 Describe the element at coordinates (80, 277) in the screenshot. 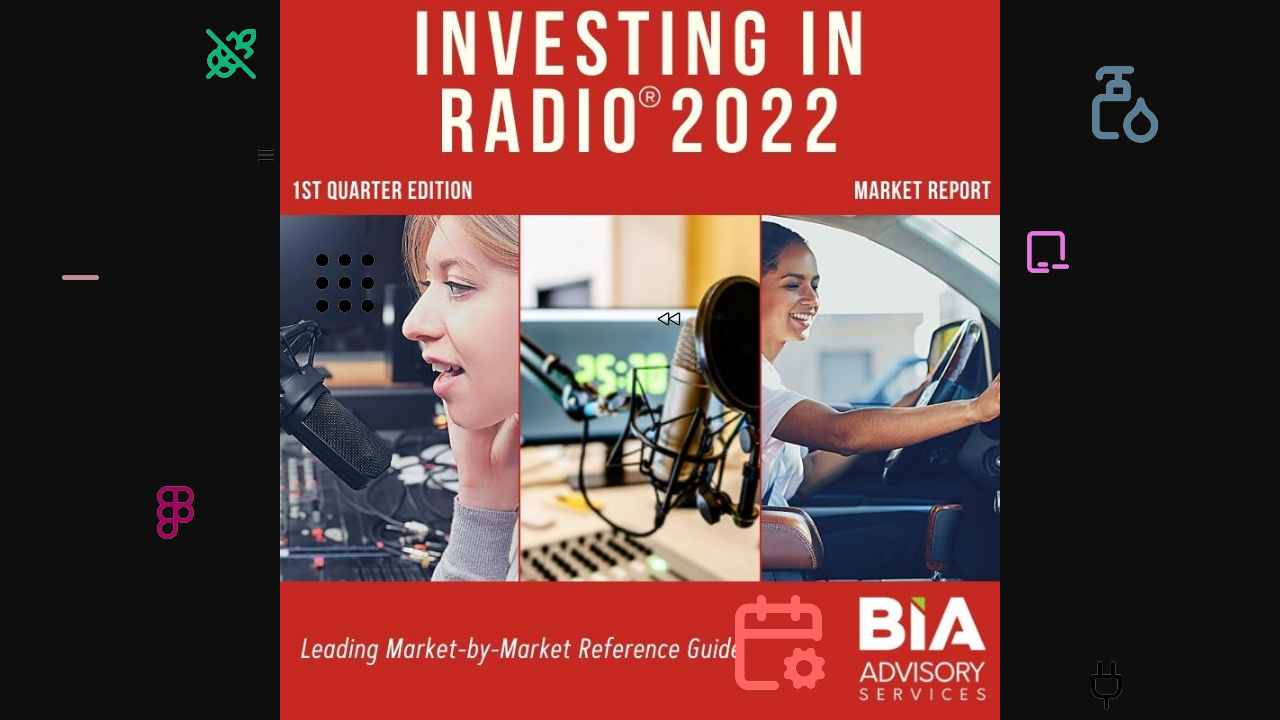

I see `decrease quantity or value` at that location.